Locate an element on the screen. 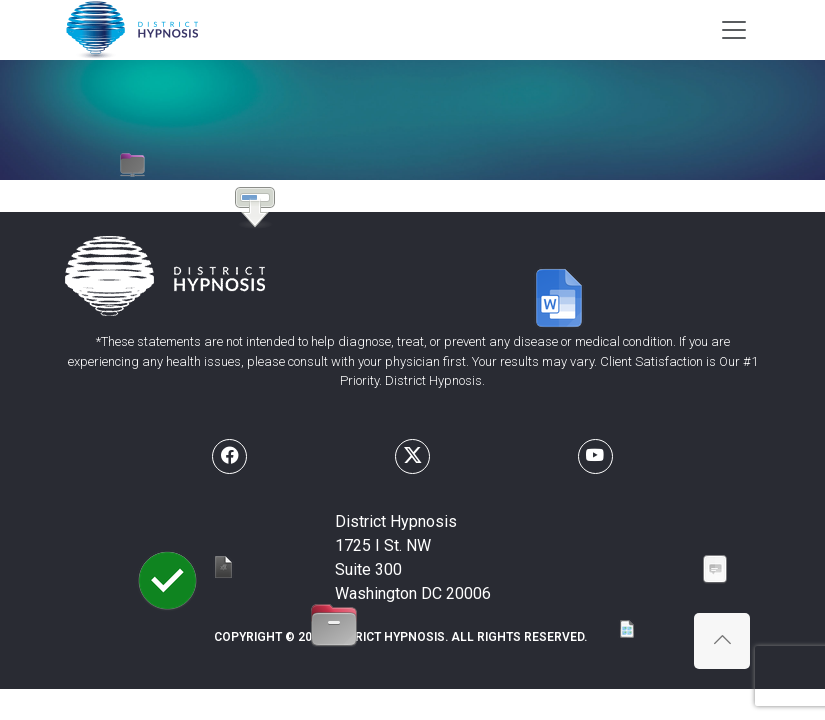  opendocument formula template file is located at coordinates (223, 567).